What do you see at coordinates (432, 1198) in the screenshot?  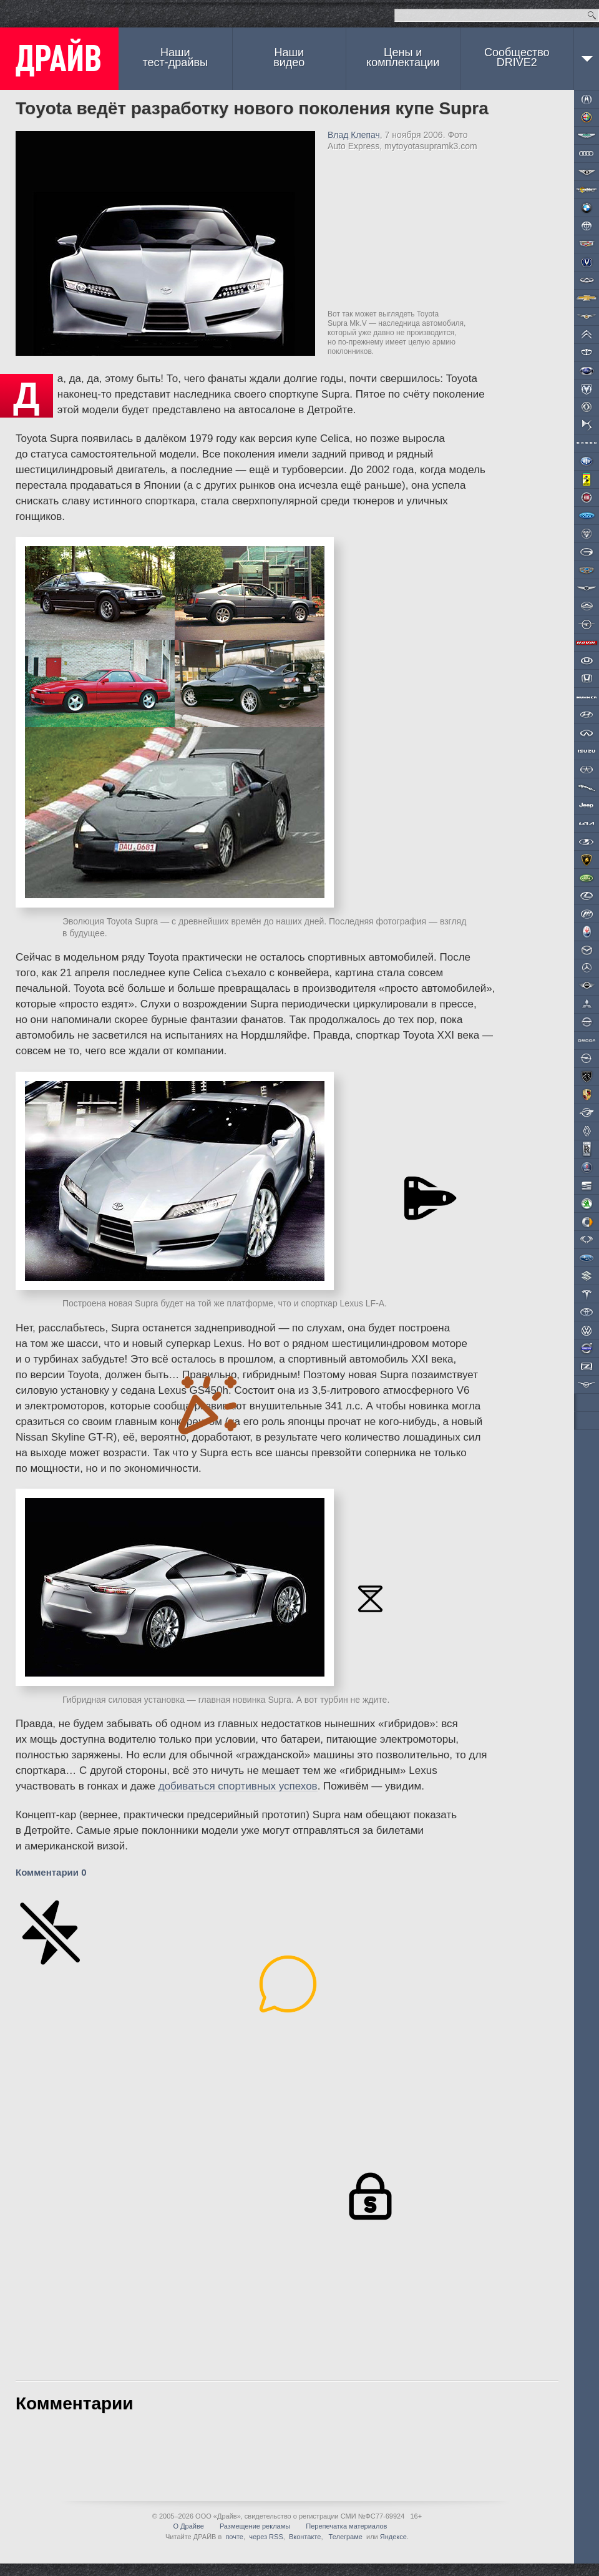 I see `access space or aerospace-related content` at bounding box center [432, 1198].